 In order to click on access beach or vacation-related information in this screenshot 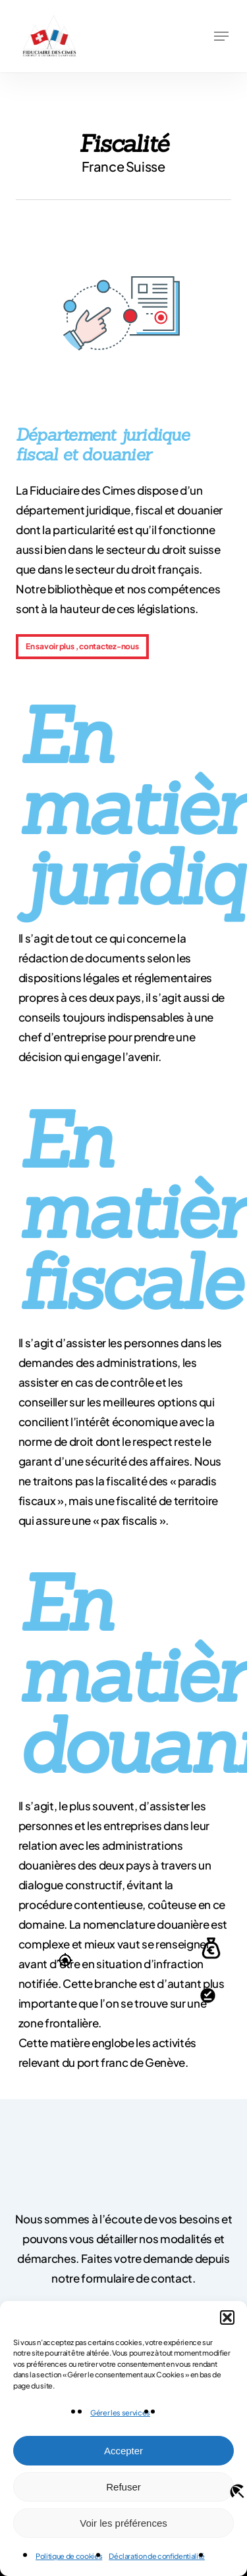, I will do `click(237, 2491)`.